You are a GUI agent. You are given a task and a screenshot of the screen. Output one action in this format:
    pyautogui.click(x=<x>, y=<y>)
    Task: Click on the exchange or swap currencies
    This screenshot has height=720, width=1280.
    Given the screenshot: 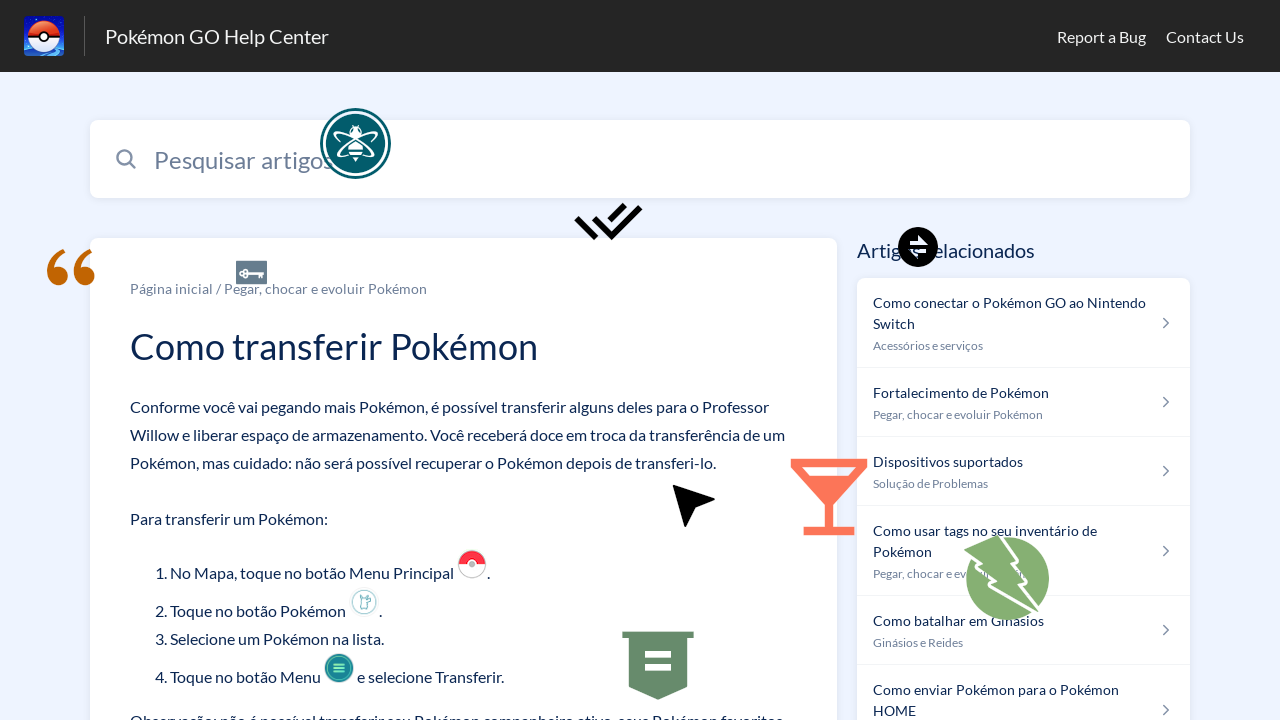 What is the action you would take?
    pyautogui.click(x=918, y=247)
    